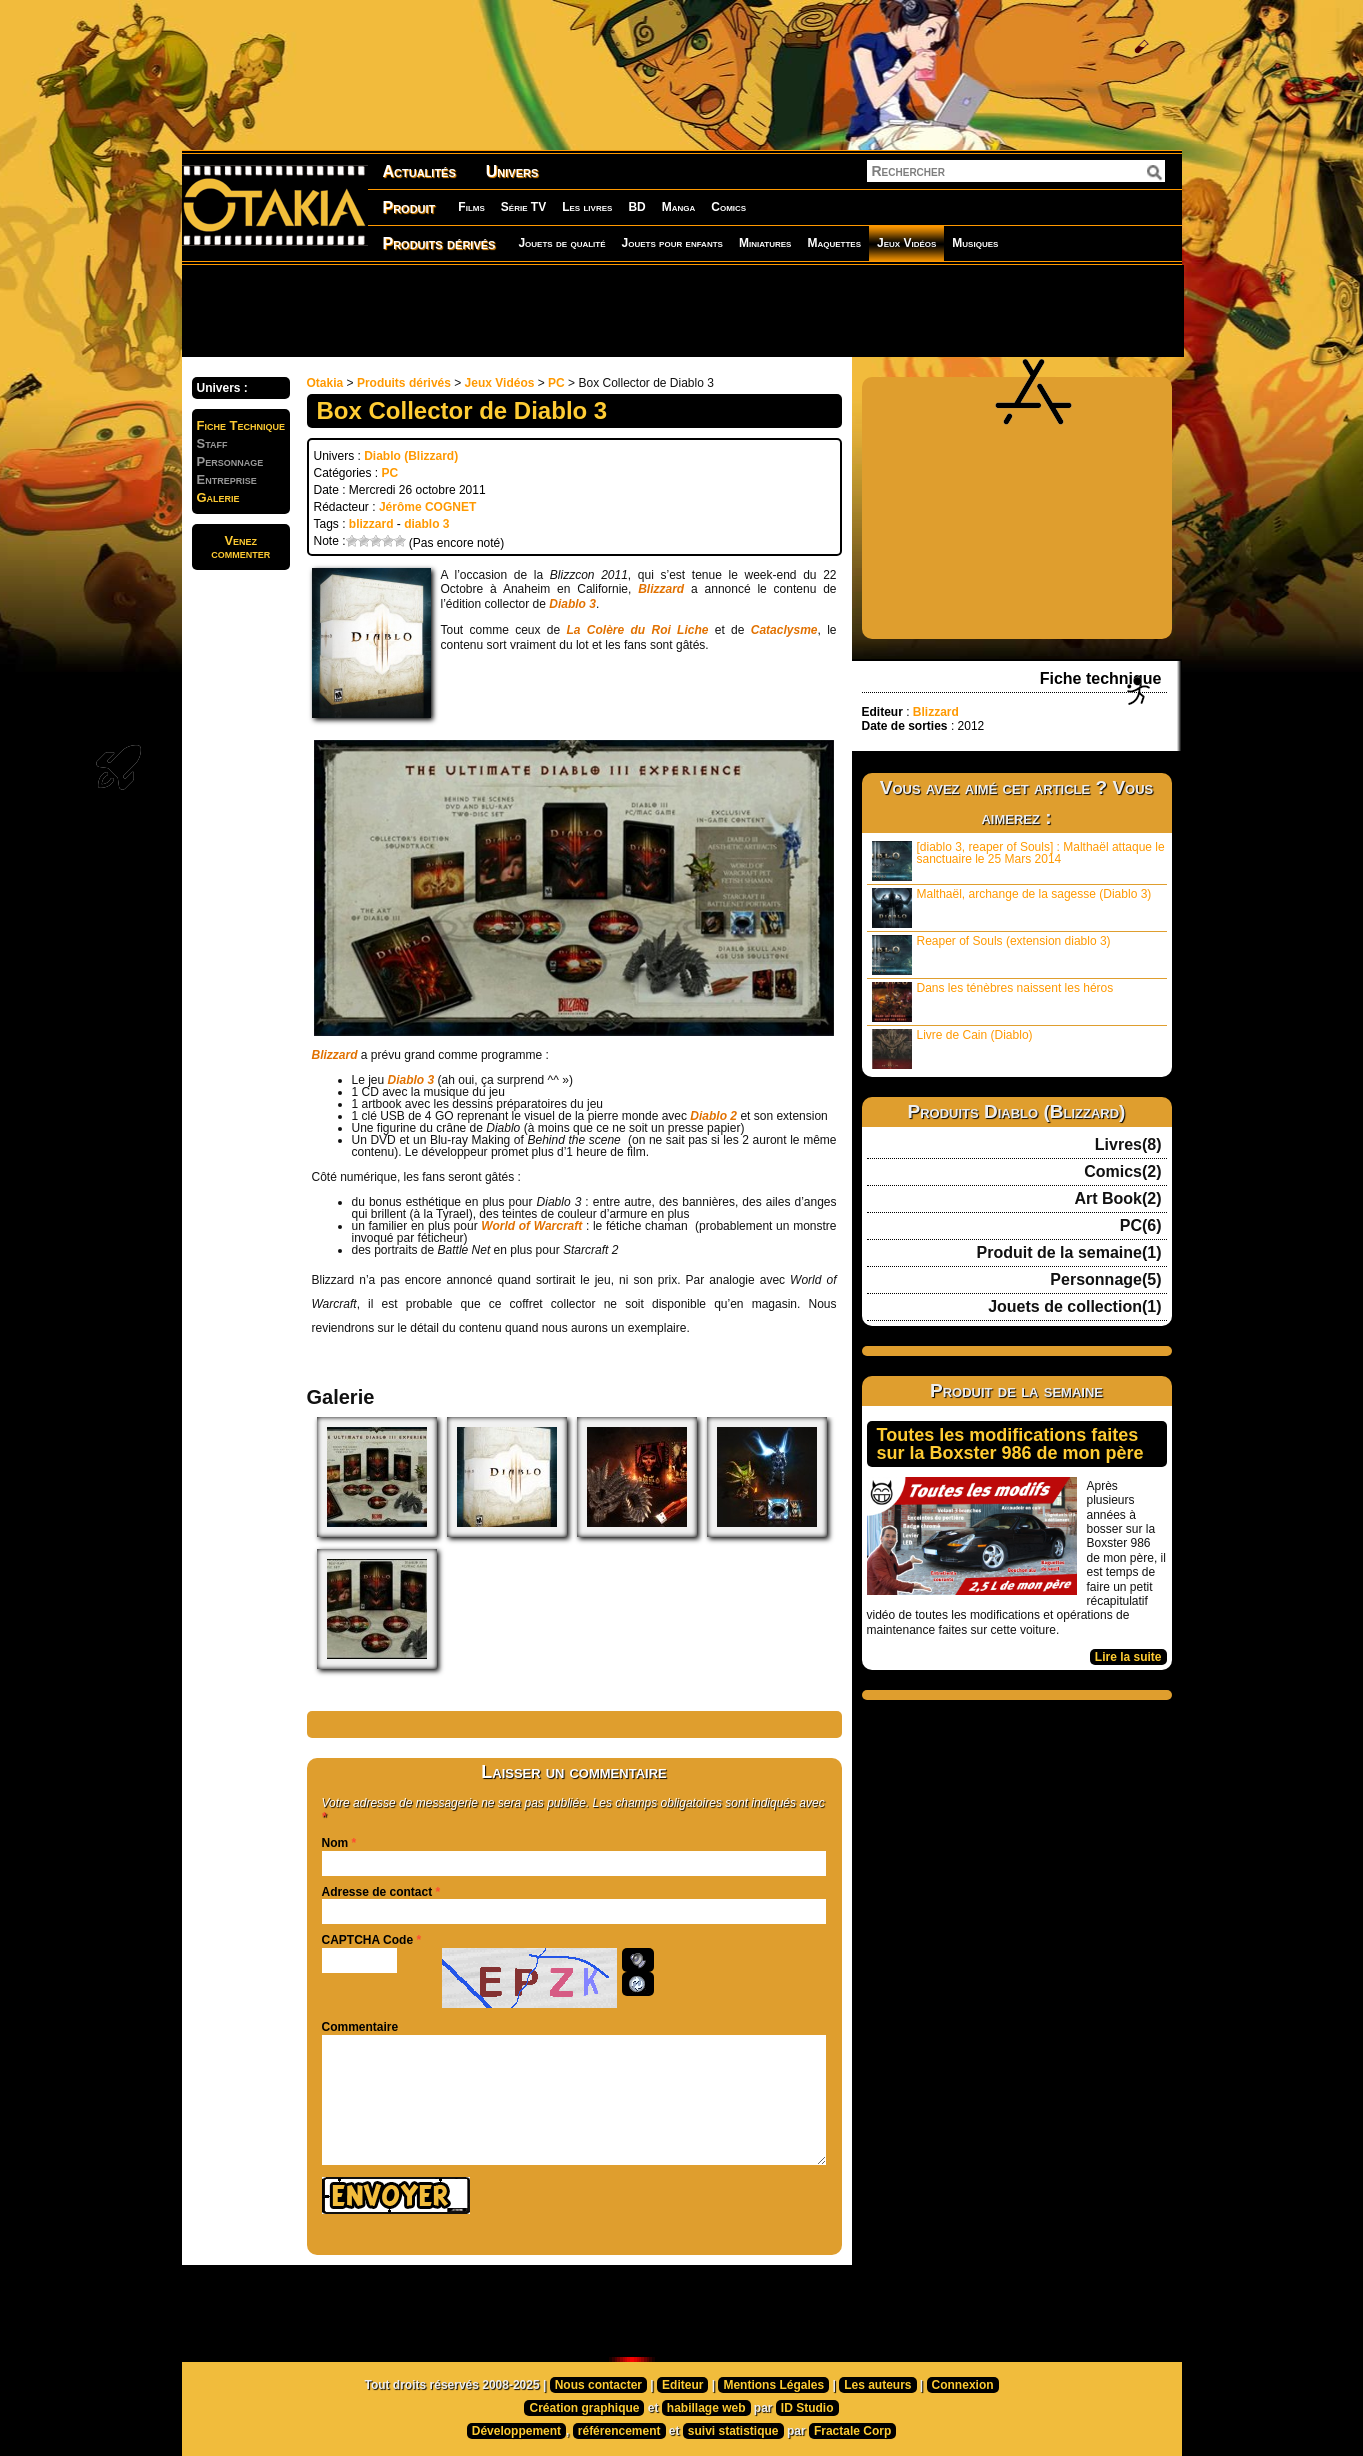  Describe the element at coordinates (119, 766) in the screenshot. I see `launch or deploy a project` at that location.